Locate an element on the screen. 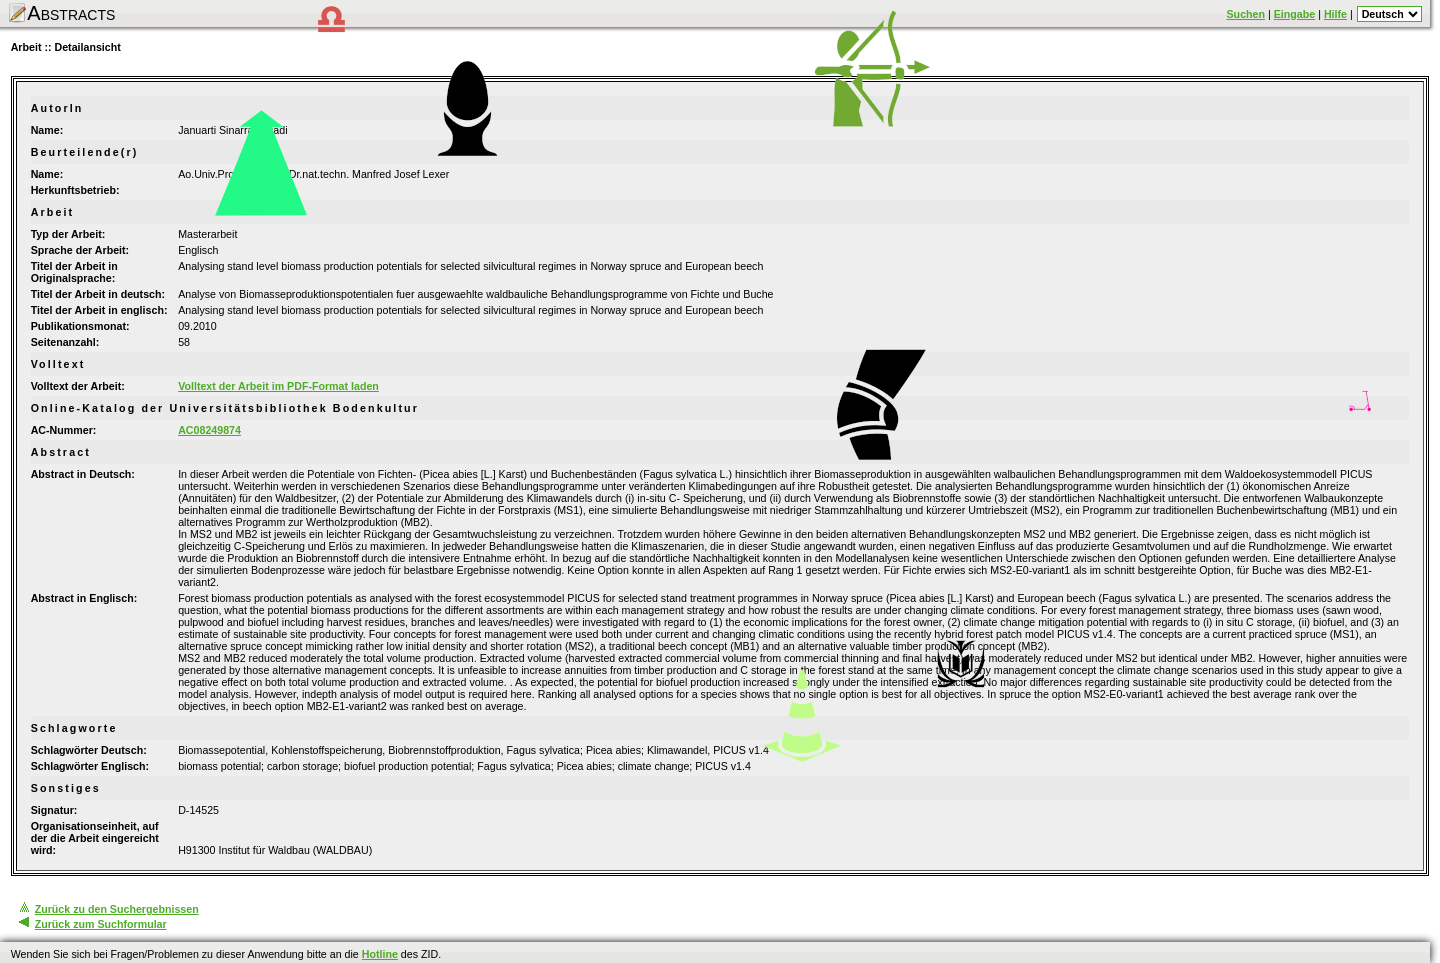  increase thrust or acceleration is located at coordinates (261, 163).